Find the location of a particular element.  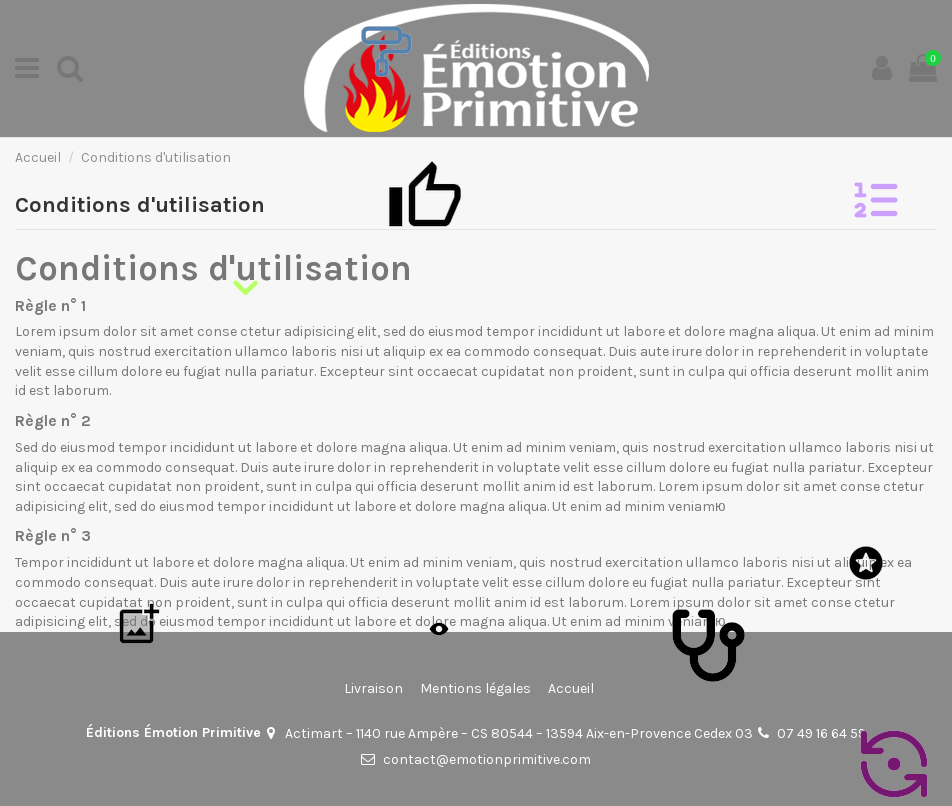

refresh or sync with status indicator is located at coordinates (894, 764).